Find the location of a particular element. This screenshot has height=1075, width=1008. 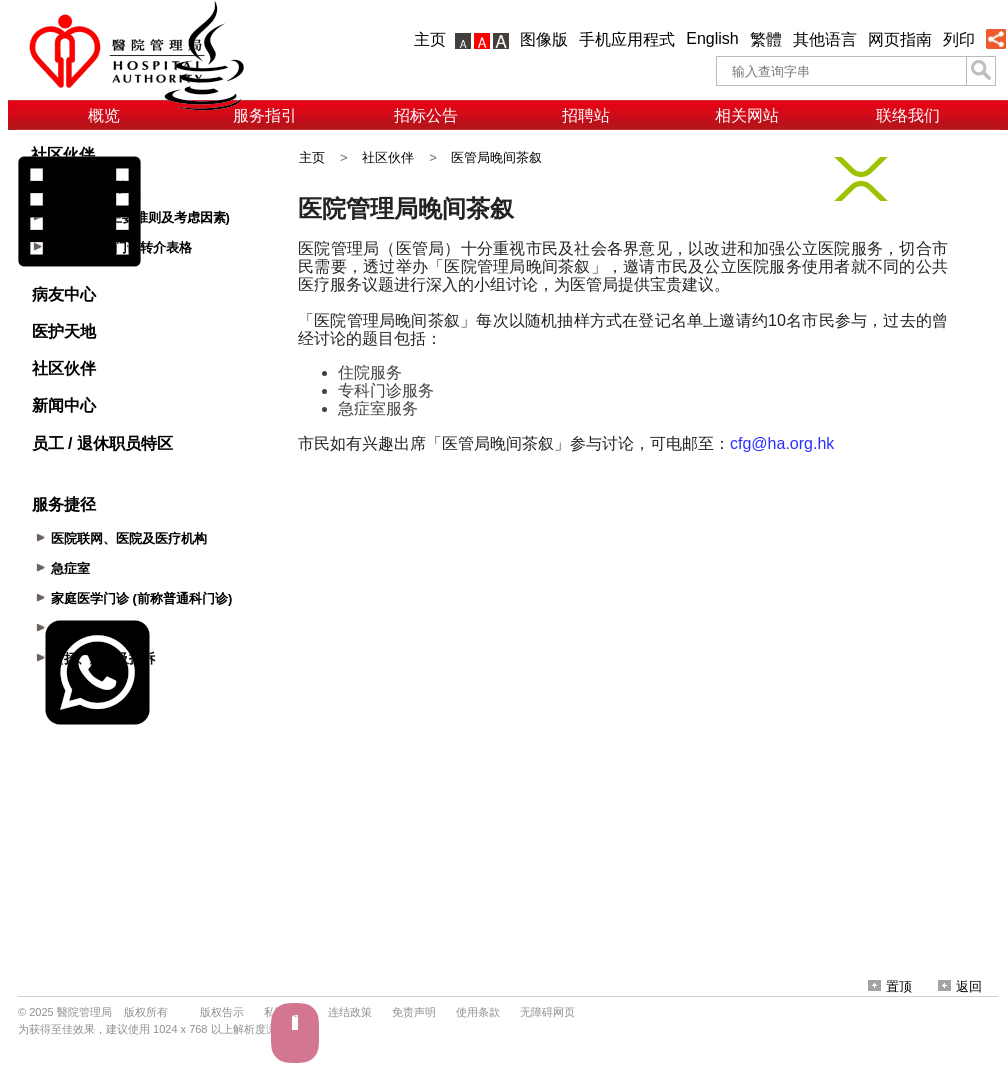

indicates java programming language is located at coordinates (206, 60).